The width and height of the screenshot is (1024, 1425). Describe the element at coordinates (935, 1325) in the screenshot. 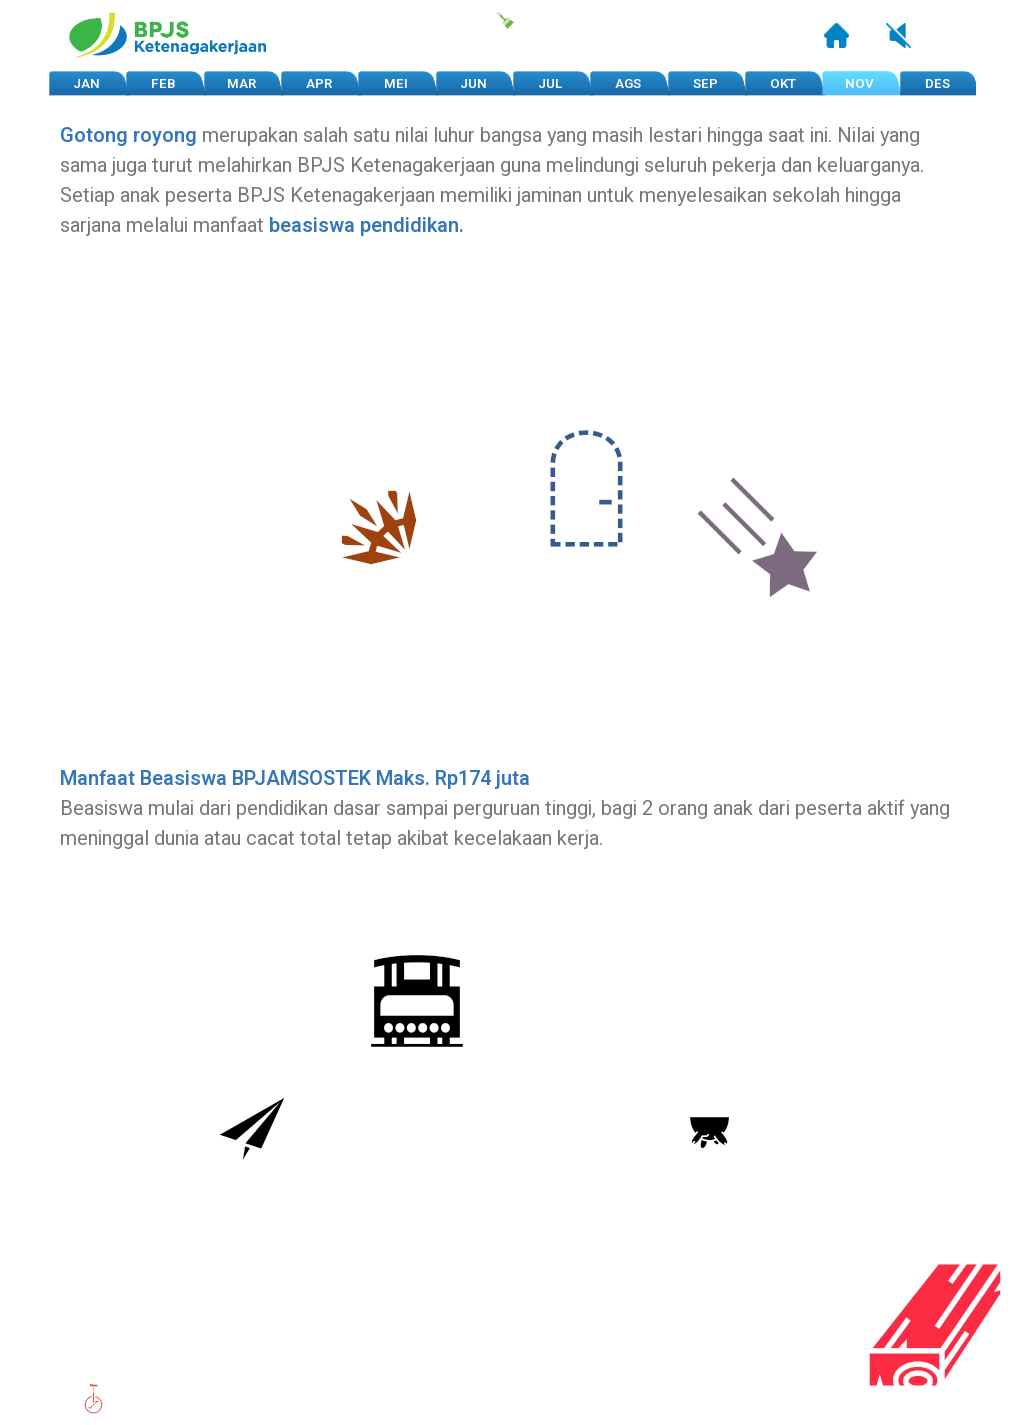

I see `wood beam resource or building material` at that location.